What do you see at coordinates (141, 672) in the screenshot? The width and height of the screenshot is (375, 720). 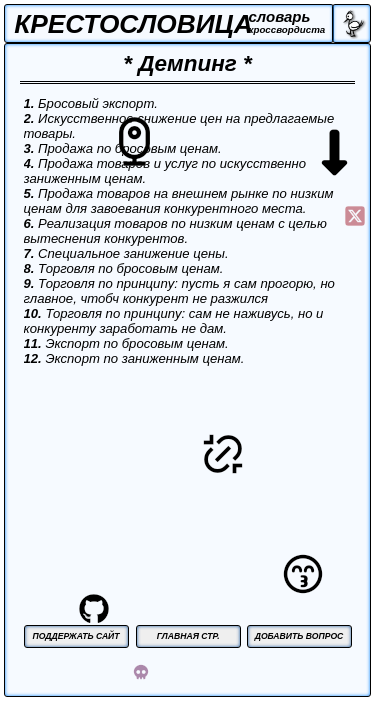 I see `indicates danger or fatal error` at bounding box center [141, 672].